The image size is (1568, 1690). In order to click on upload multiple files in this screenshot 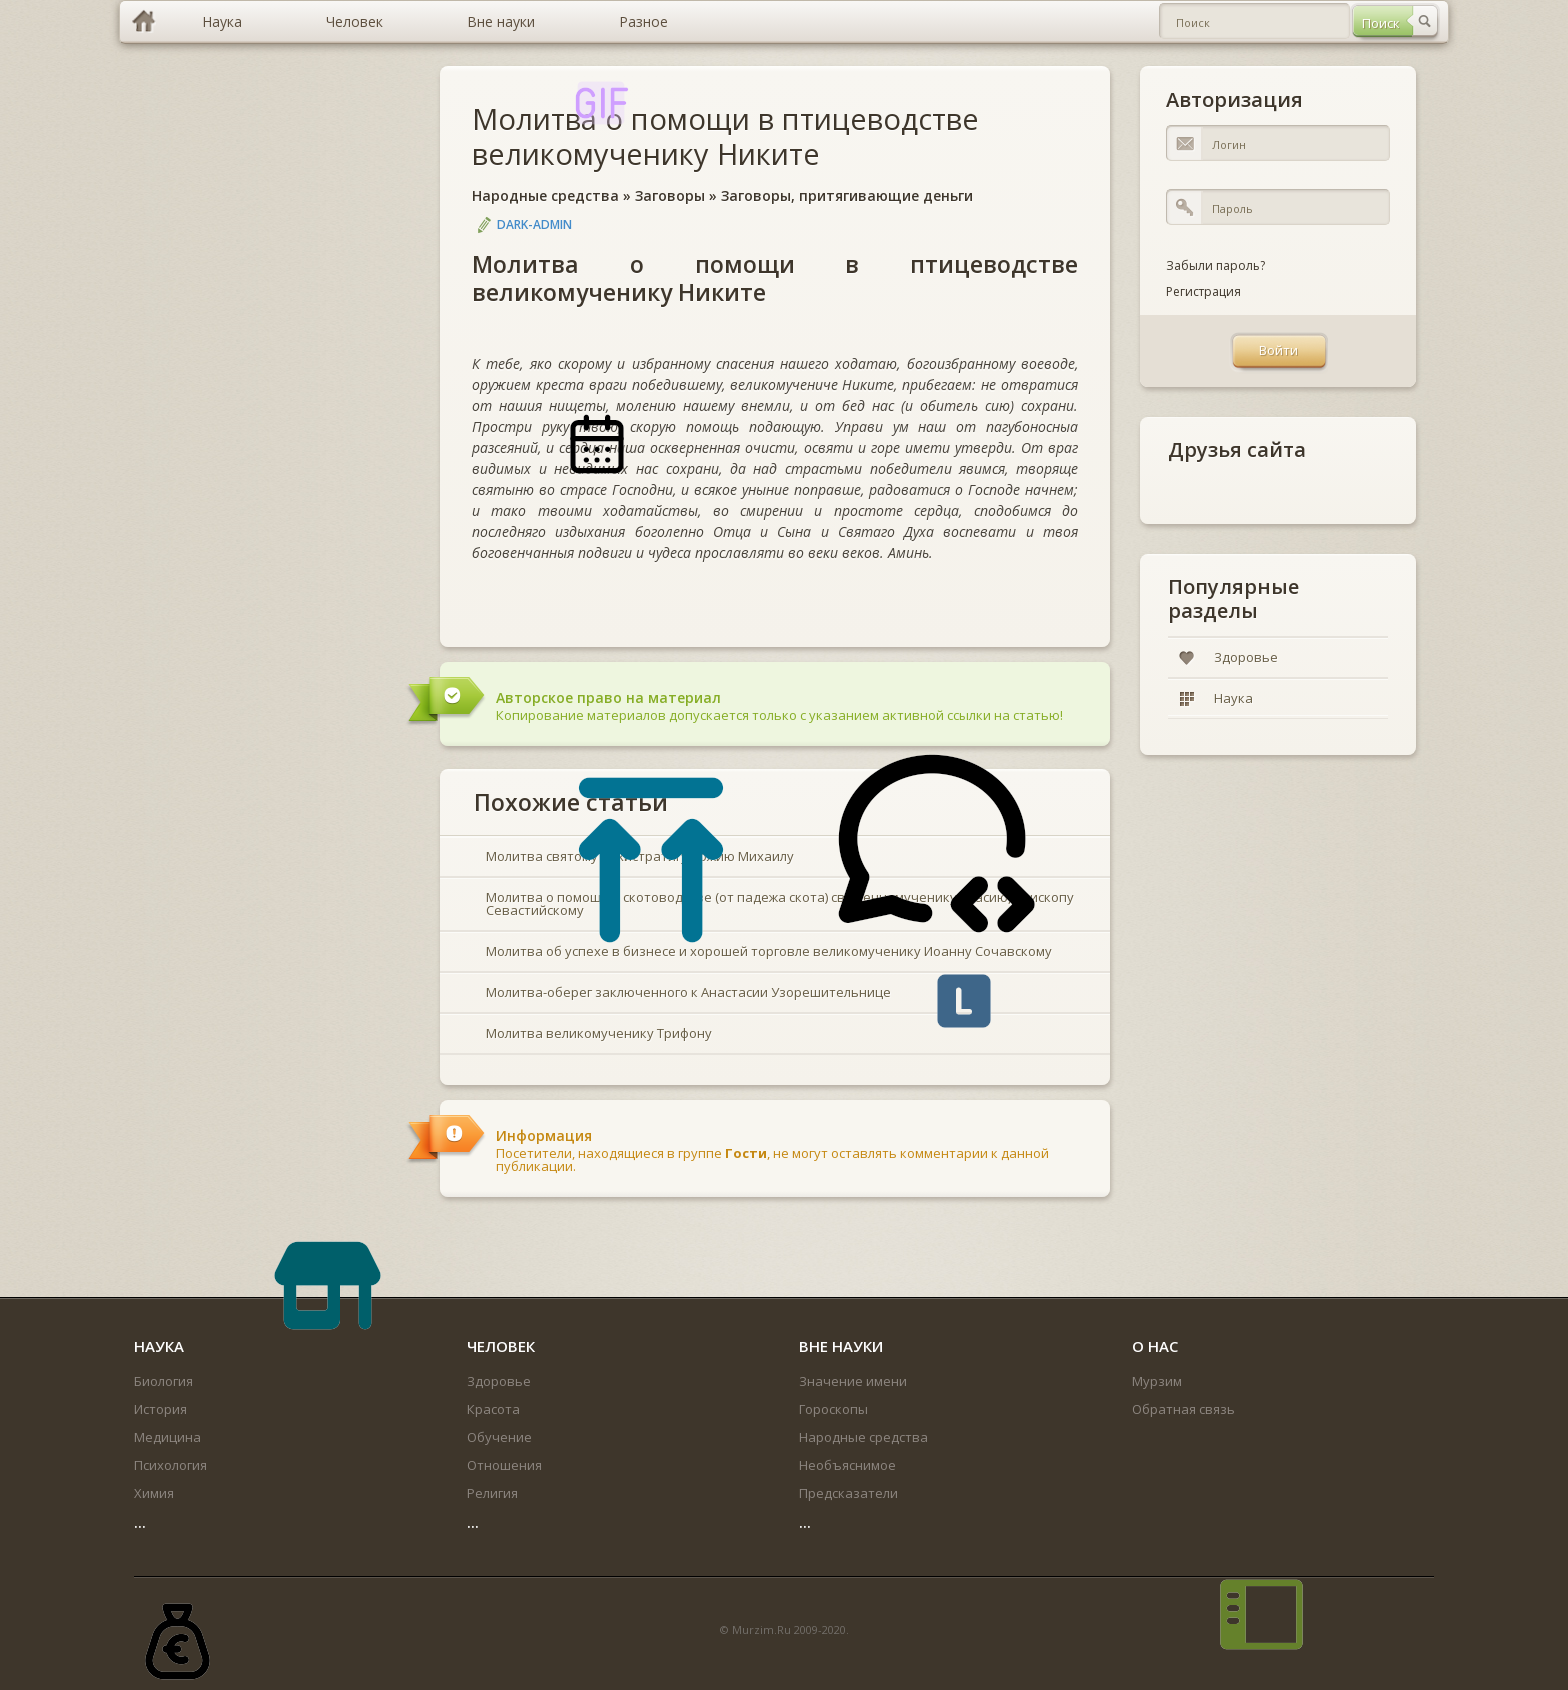, I will do `click(651, 860)`.